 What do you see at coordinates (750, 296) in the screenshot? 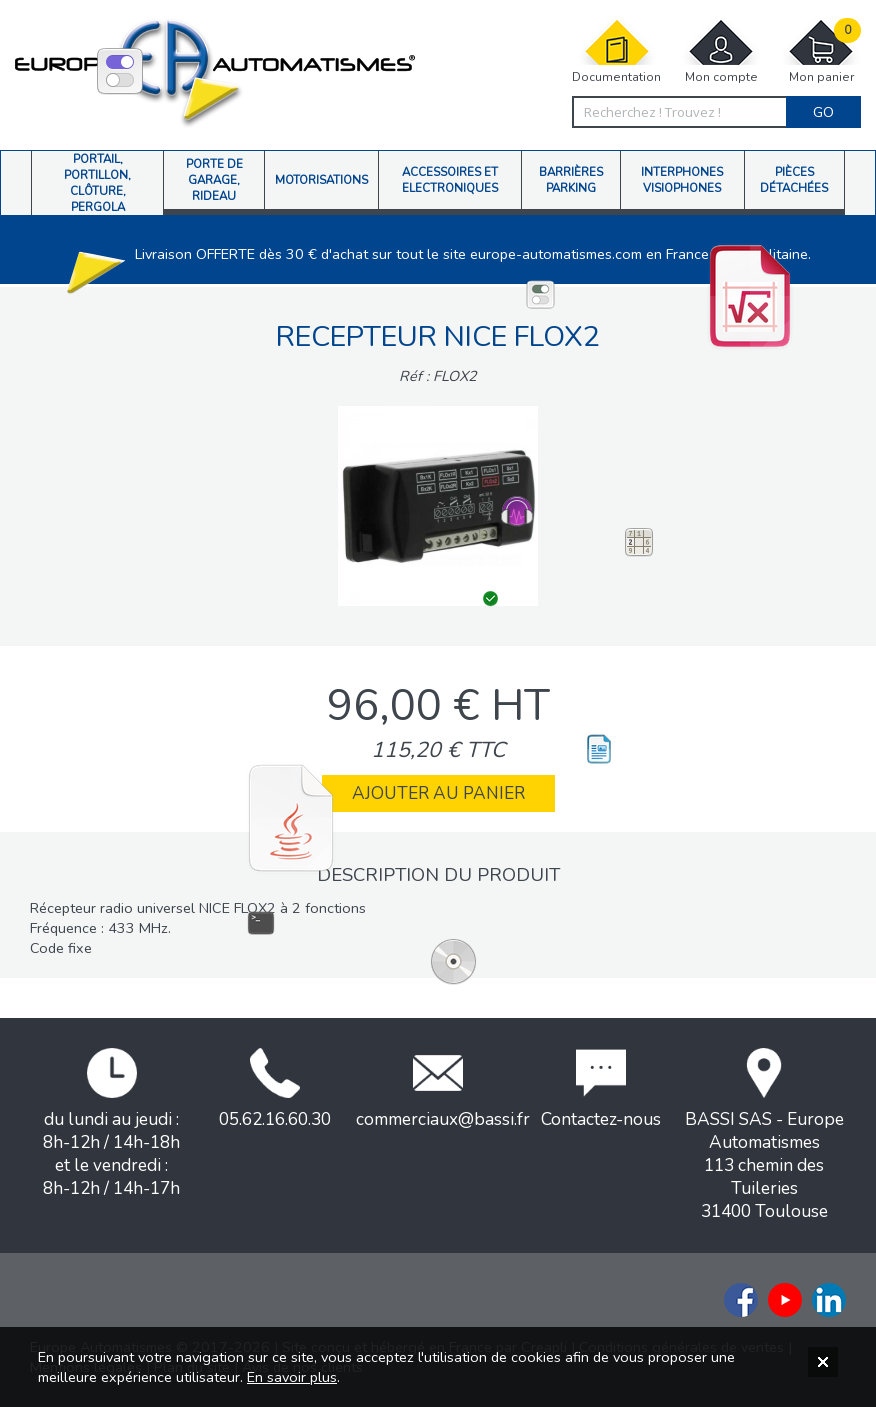
I see `open an opendocument formula file` at bounding box center [750, 296].